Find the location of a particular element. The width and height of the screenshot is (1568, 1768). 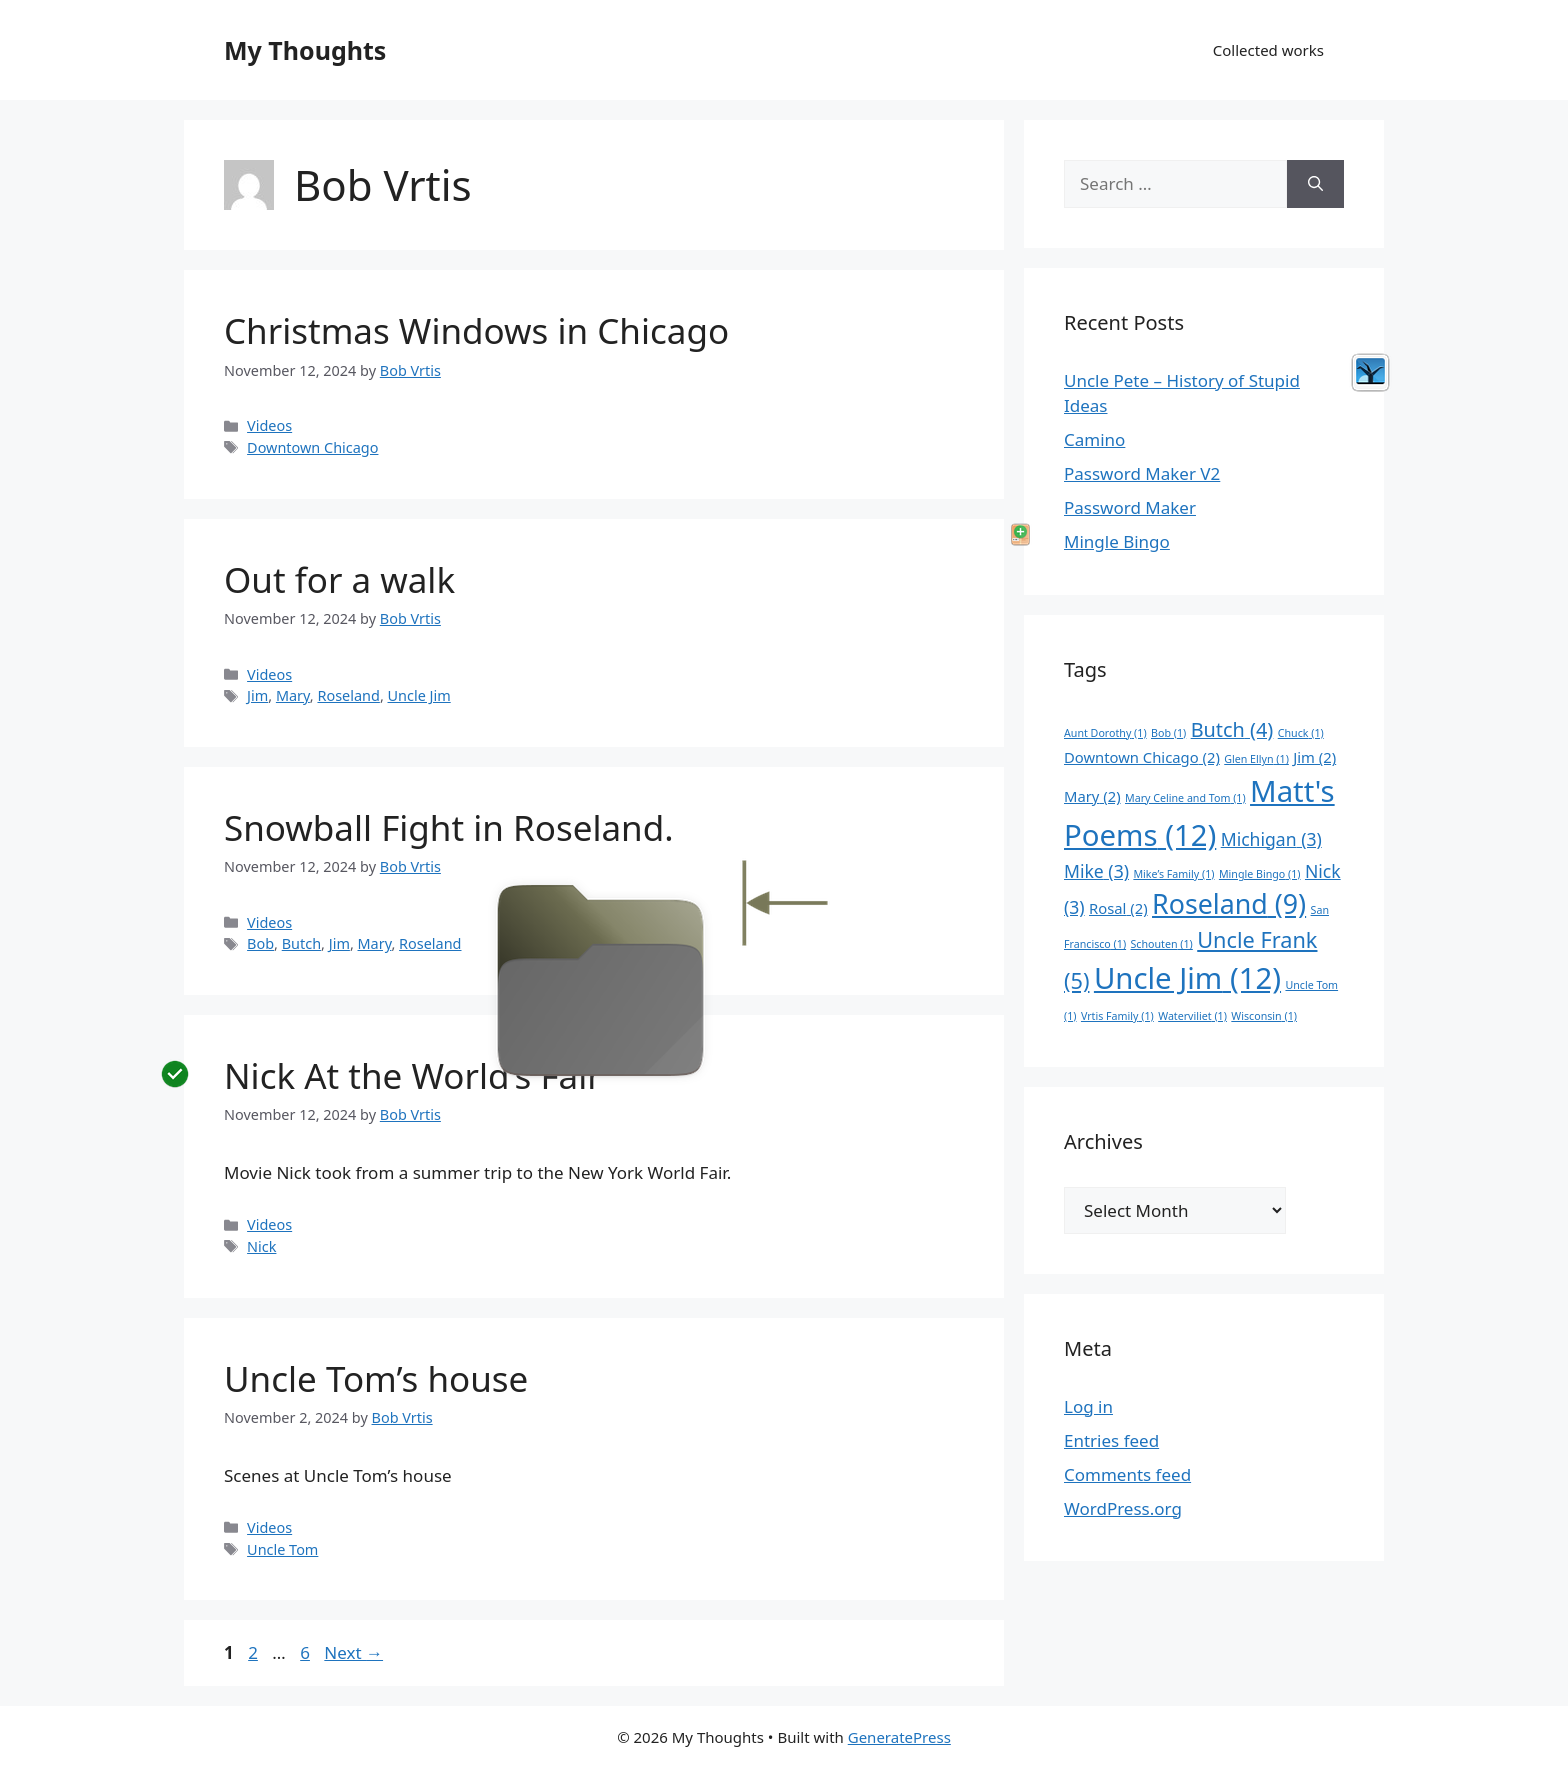

add or install a new software package is located at coordinates (1020, 534).